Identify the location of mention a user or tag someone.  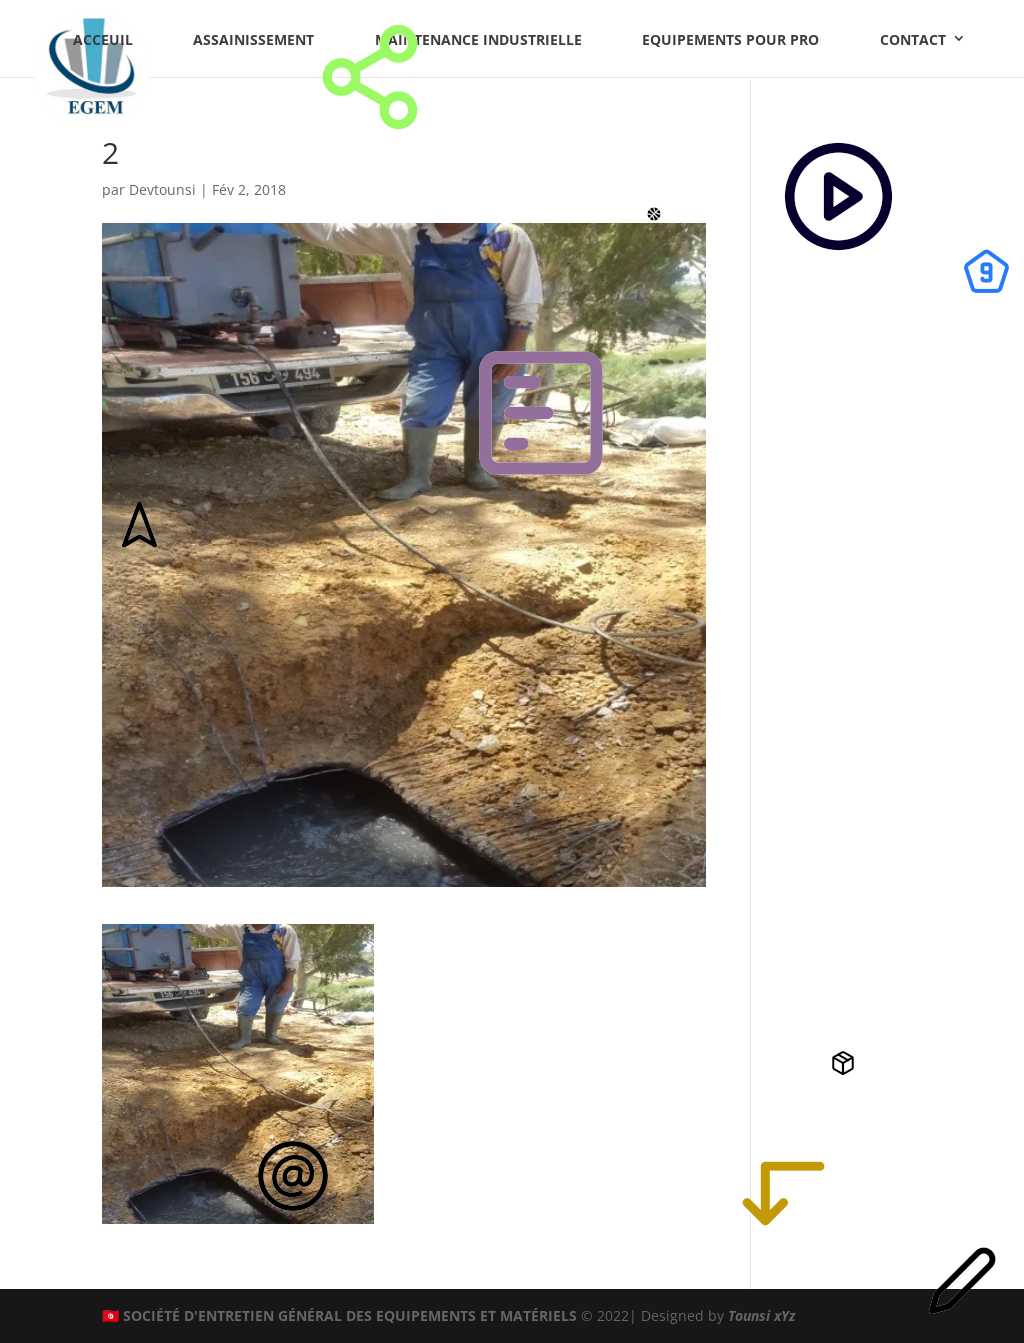
(293, 1176).